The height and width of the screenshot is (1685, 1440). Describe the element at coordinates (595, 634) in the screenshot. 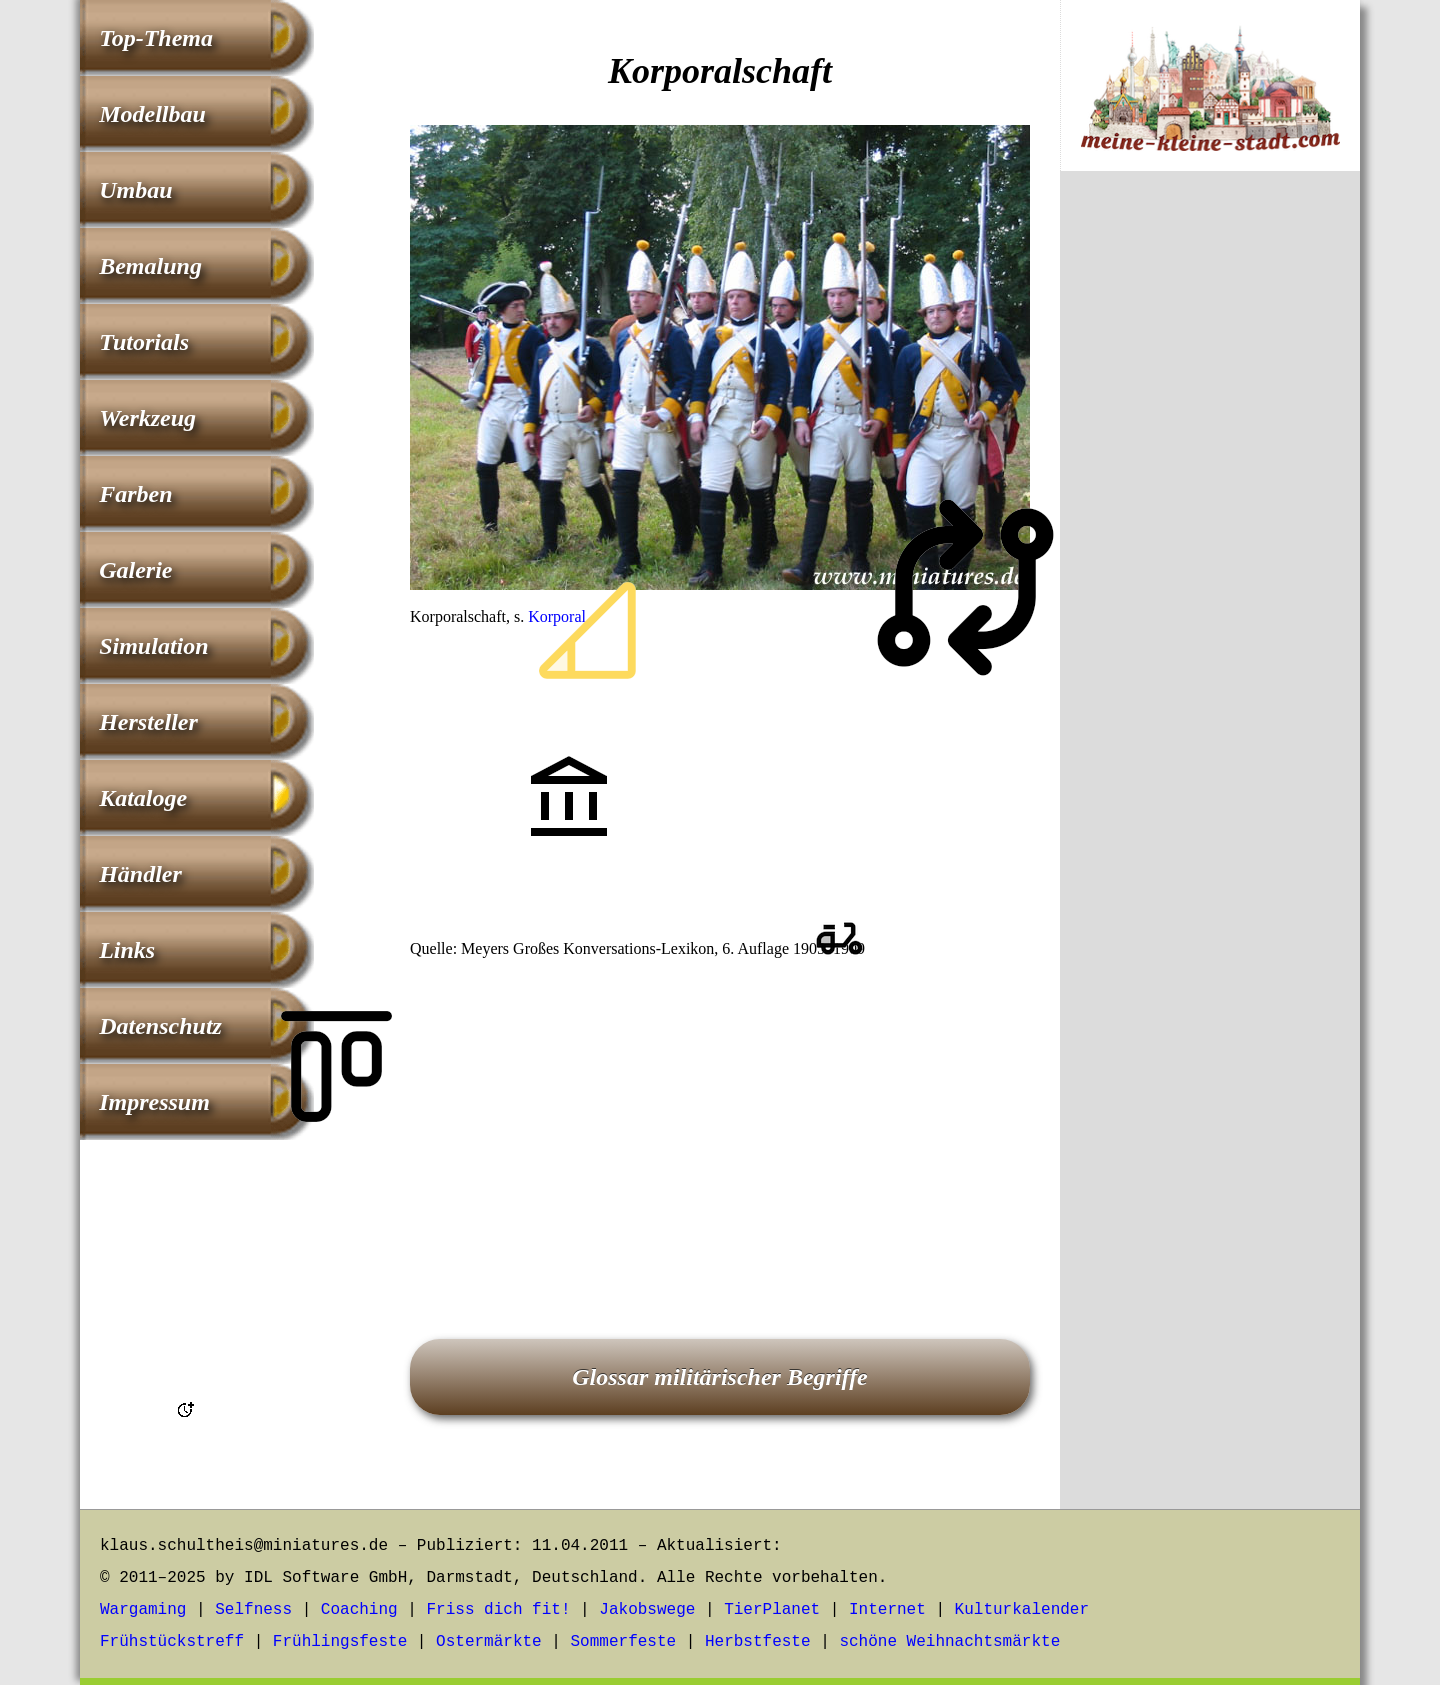

I see `indicates weak cellular signal strength` at that location.